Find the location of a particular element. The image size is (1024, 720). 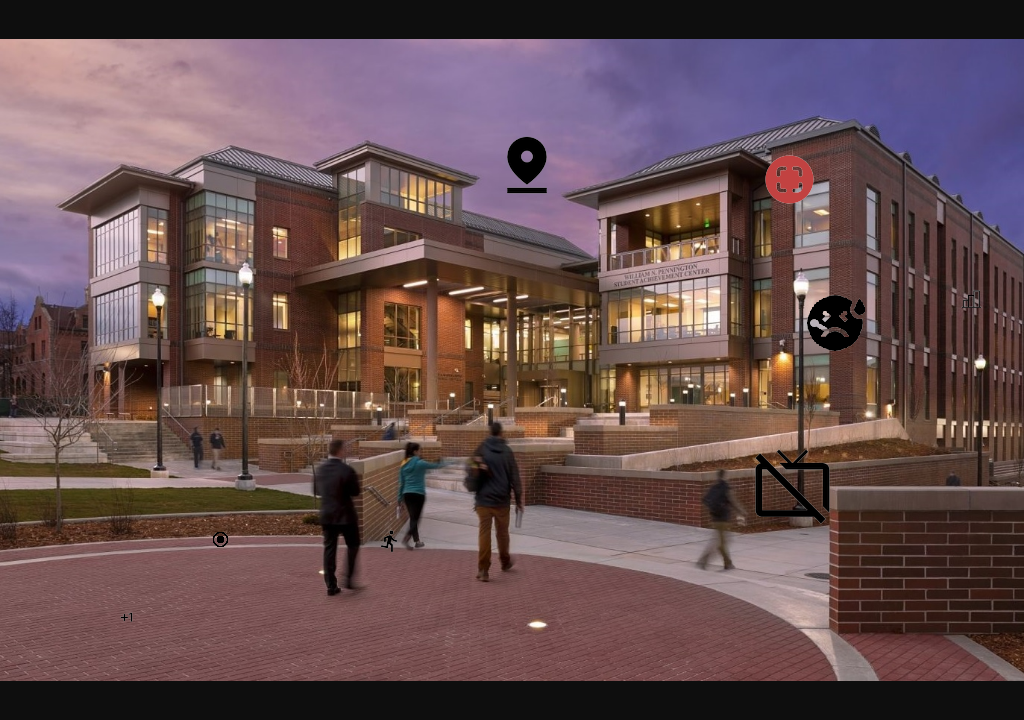

tv or display is currently off or disabled is located at coordinates (792, 486).